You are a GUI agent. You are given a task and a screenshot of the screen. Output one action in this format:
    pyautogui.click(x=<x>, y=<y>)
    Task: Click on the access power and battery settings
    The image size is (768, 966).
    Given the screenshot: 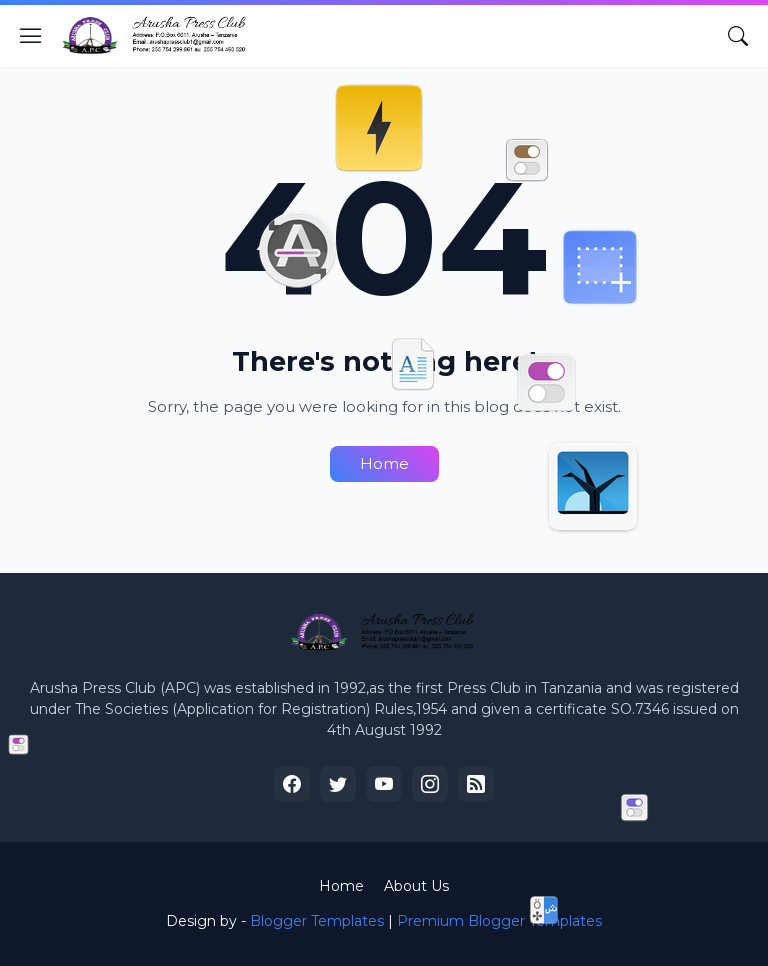 What is the action you would take?
    pyautogui.click(x=379, y=128)
    